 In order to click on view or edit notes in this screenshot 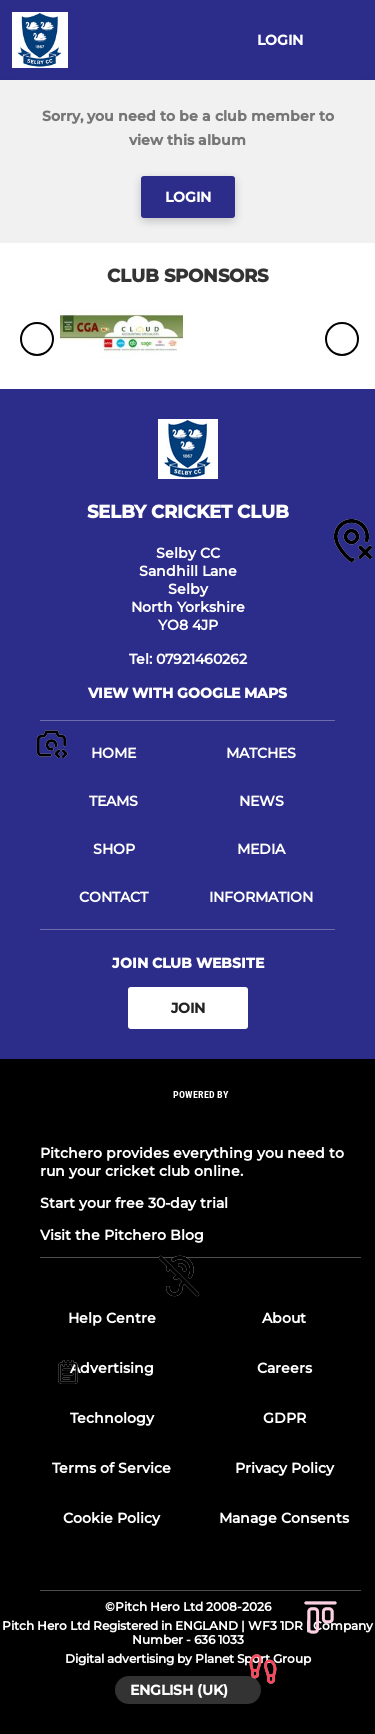, I will do `click(68, 1372)`.